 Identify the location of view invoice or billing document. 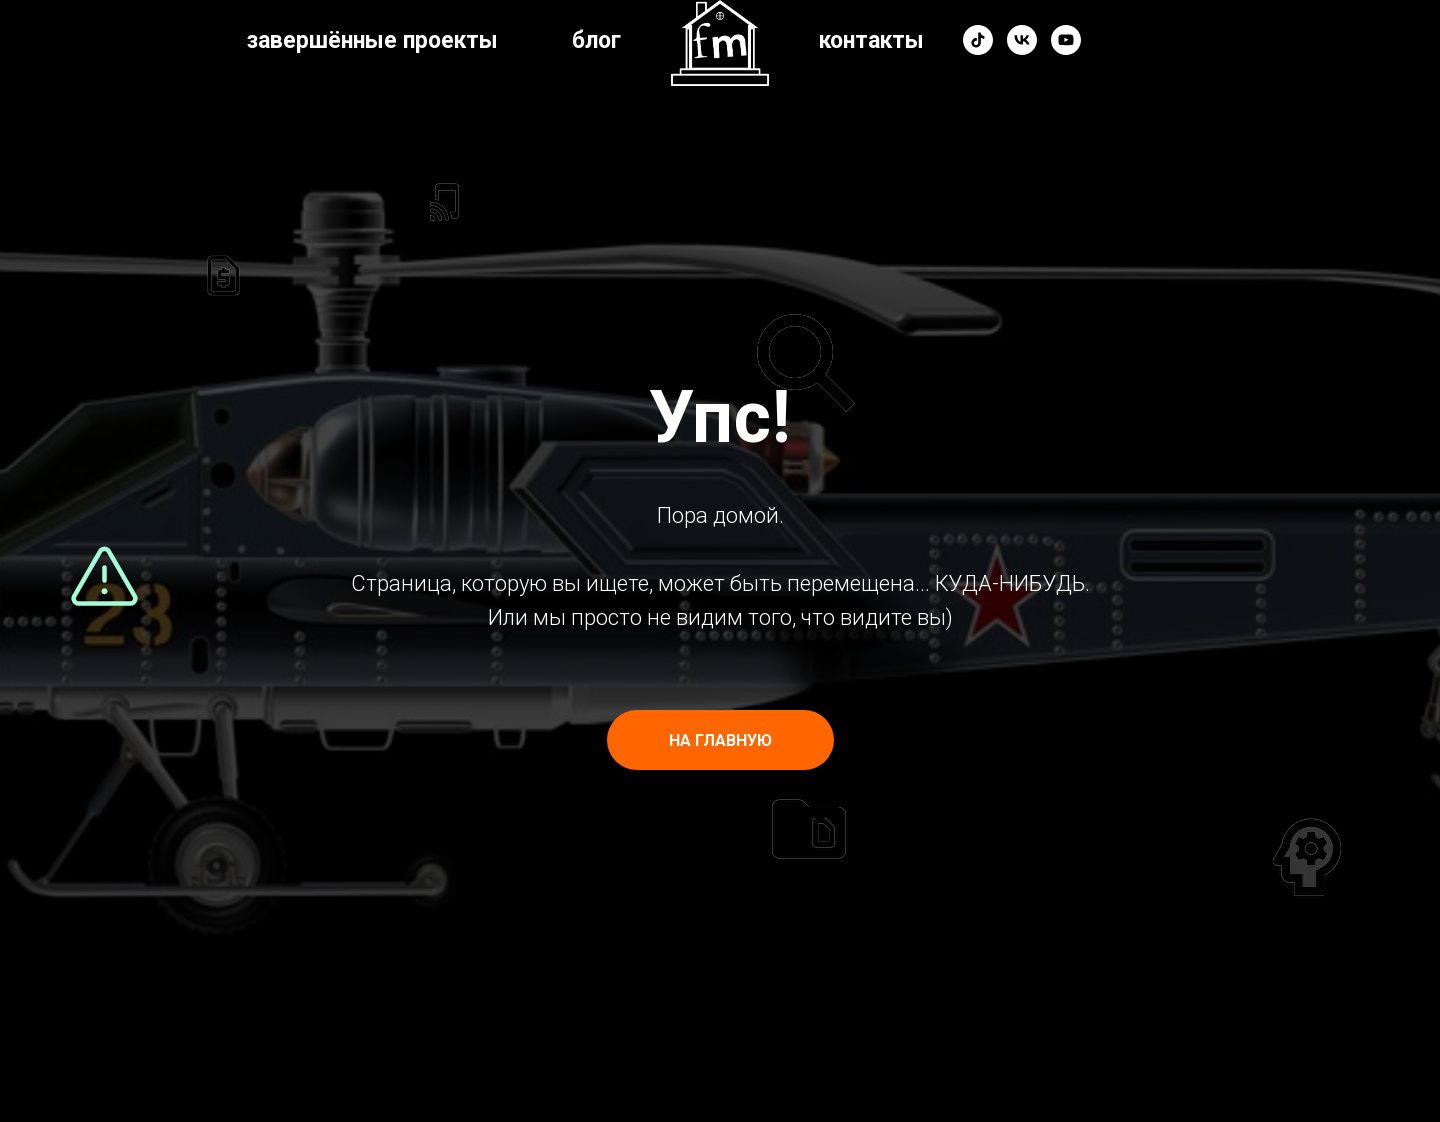
(223, 275).